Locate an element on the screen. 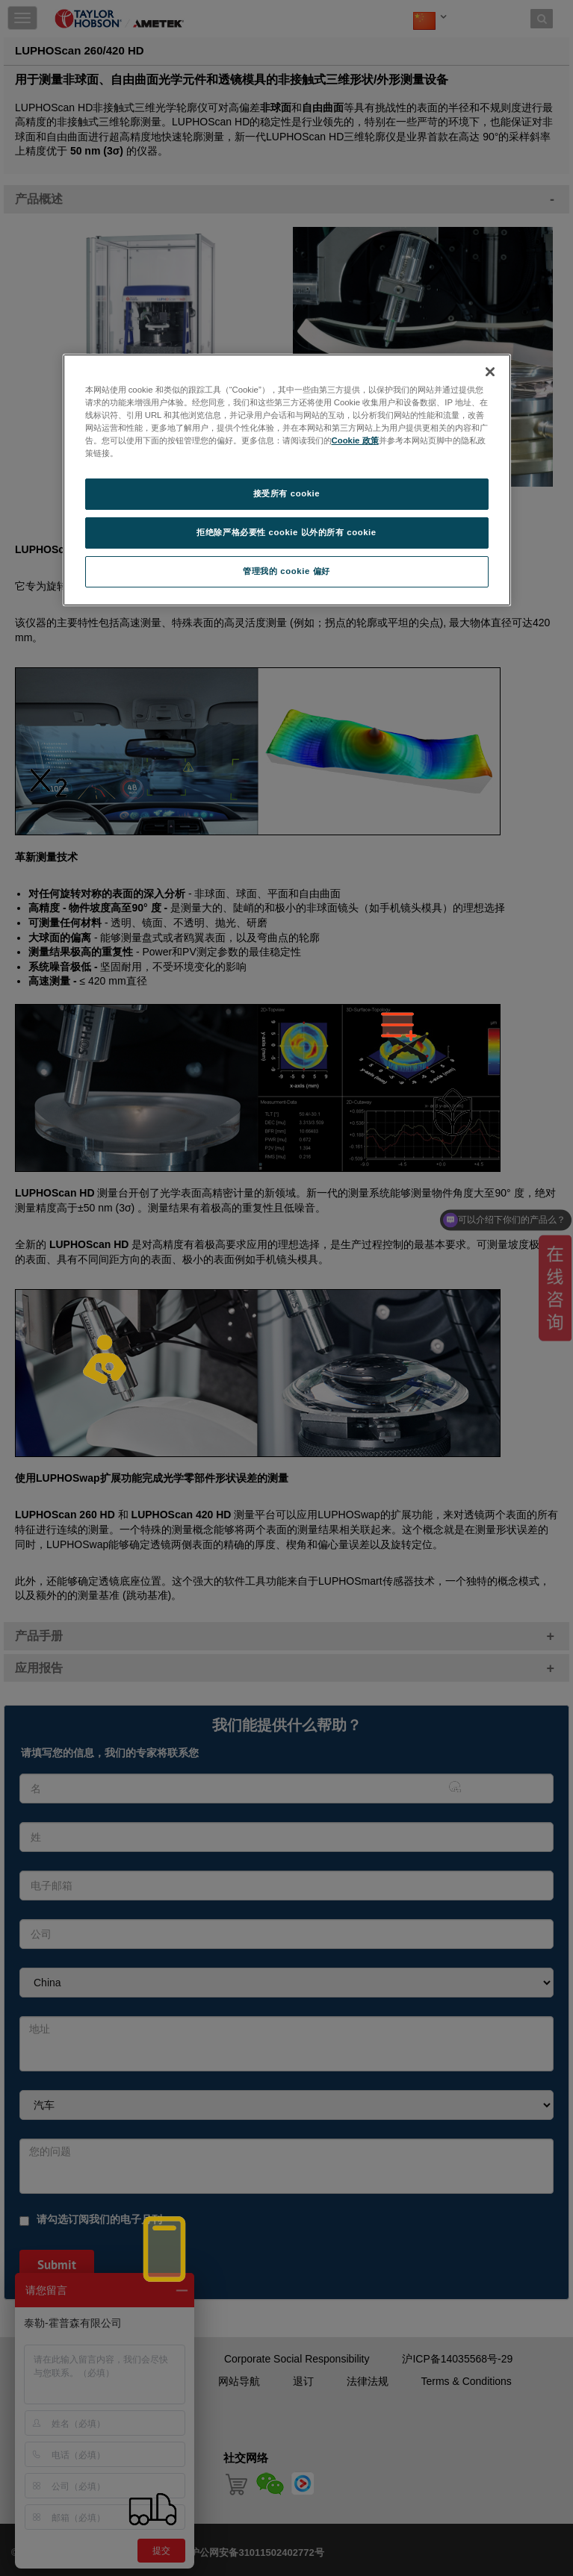 Image resolution: width=573 pixels, height=2576 pixels. indicates grain or wheat content in food items is located at coordinates (453, 1113).